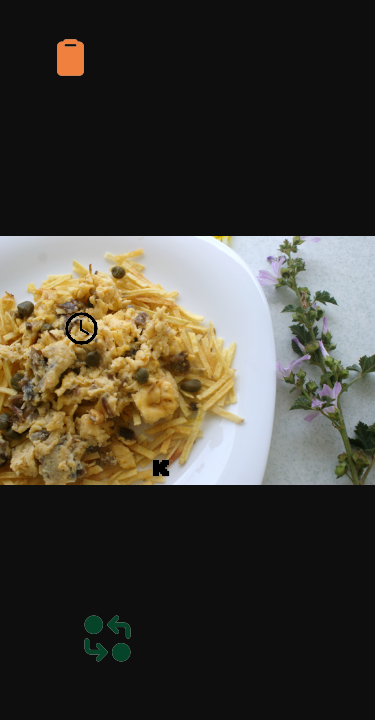  Describe the element at coordinates (107, 638) in the screenshot. I see `transform or convert between formats` at that location.